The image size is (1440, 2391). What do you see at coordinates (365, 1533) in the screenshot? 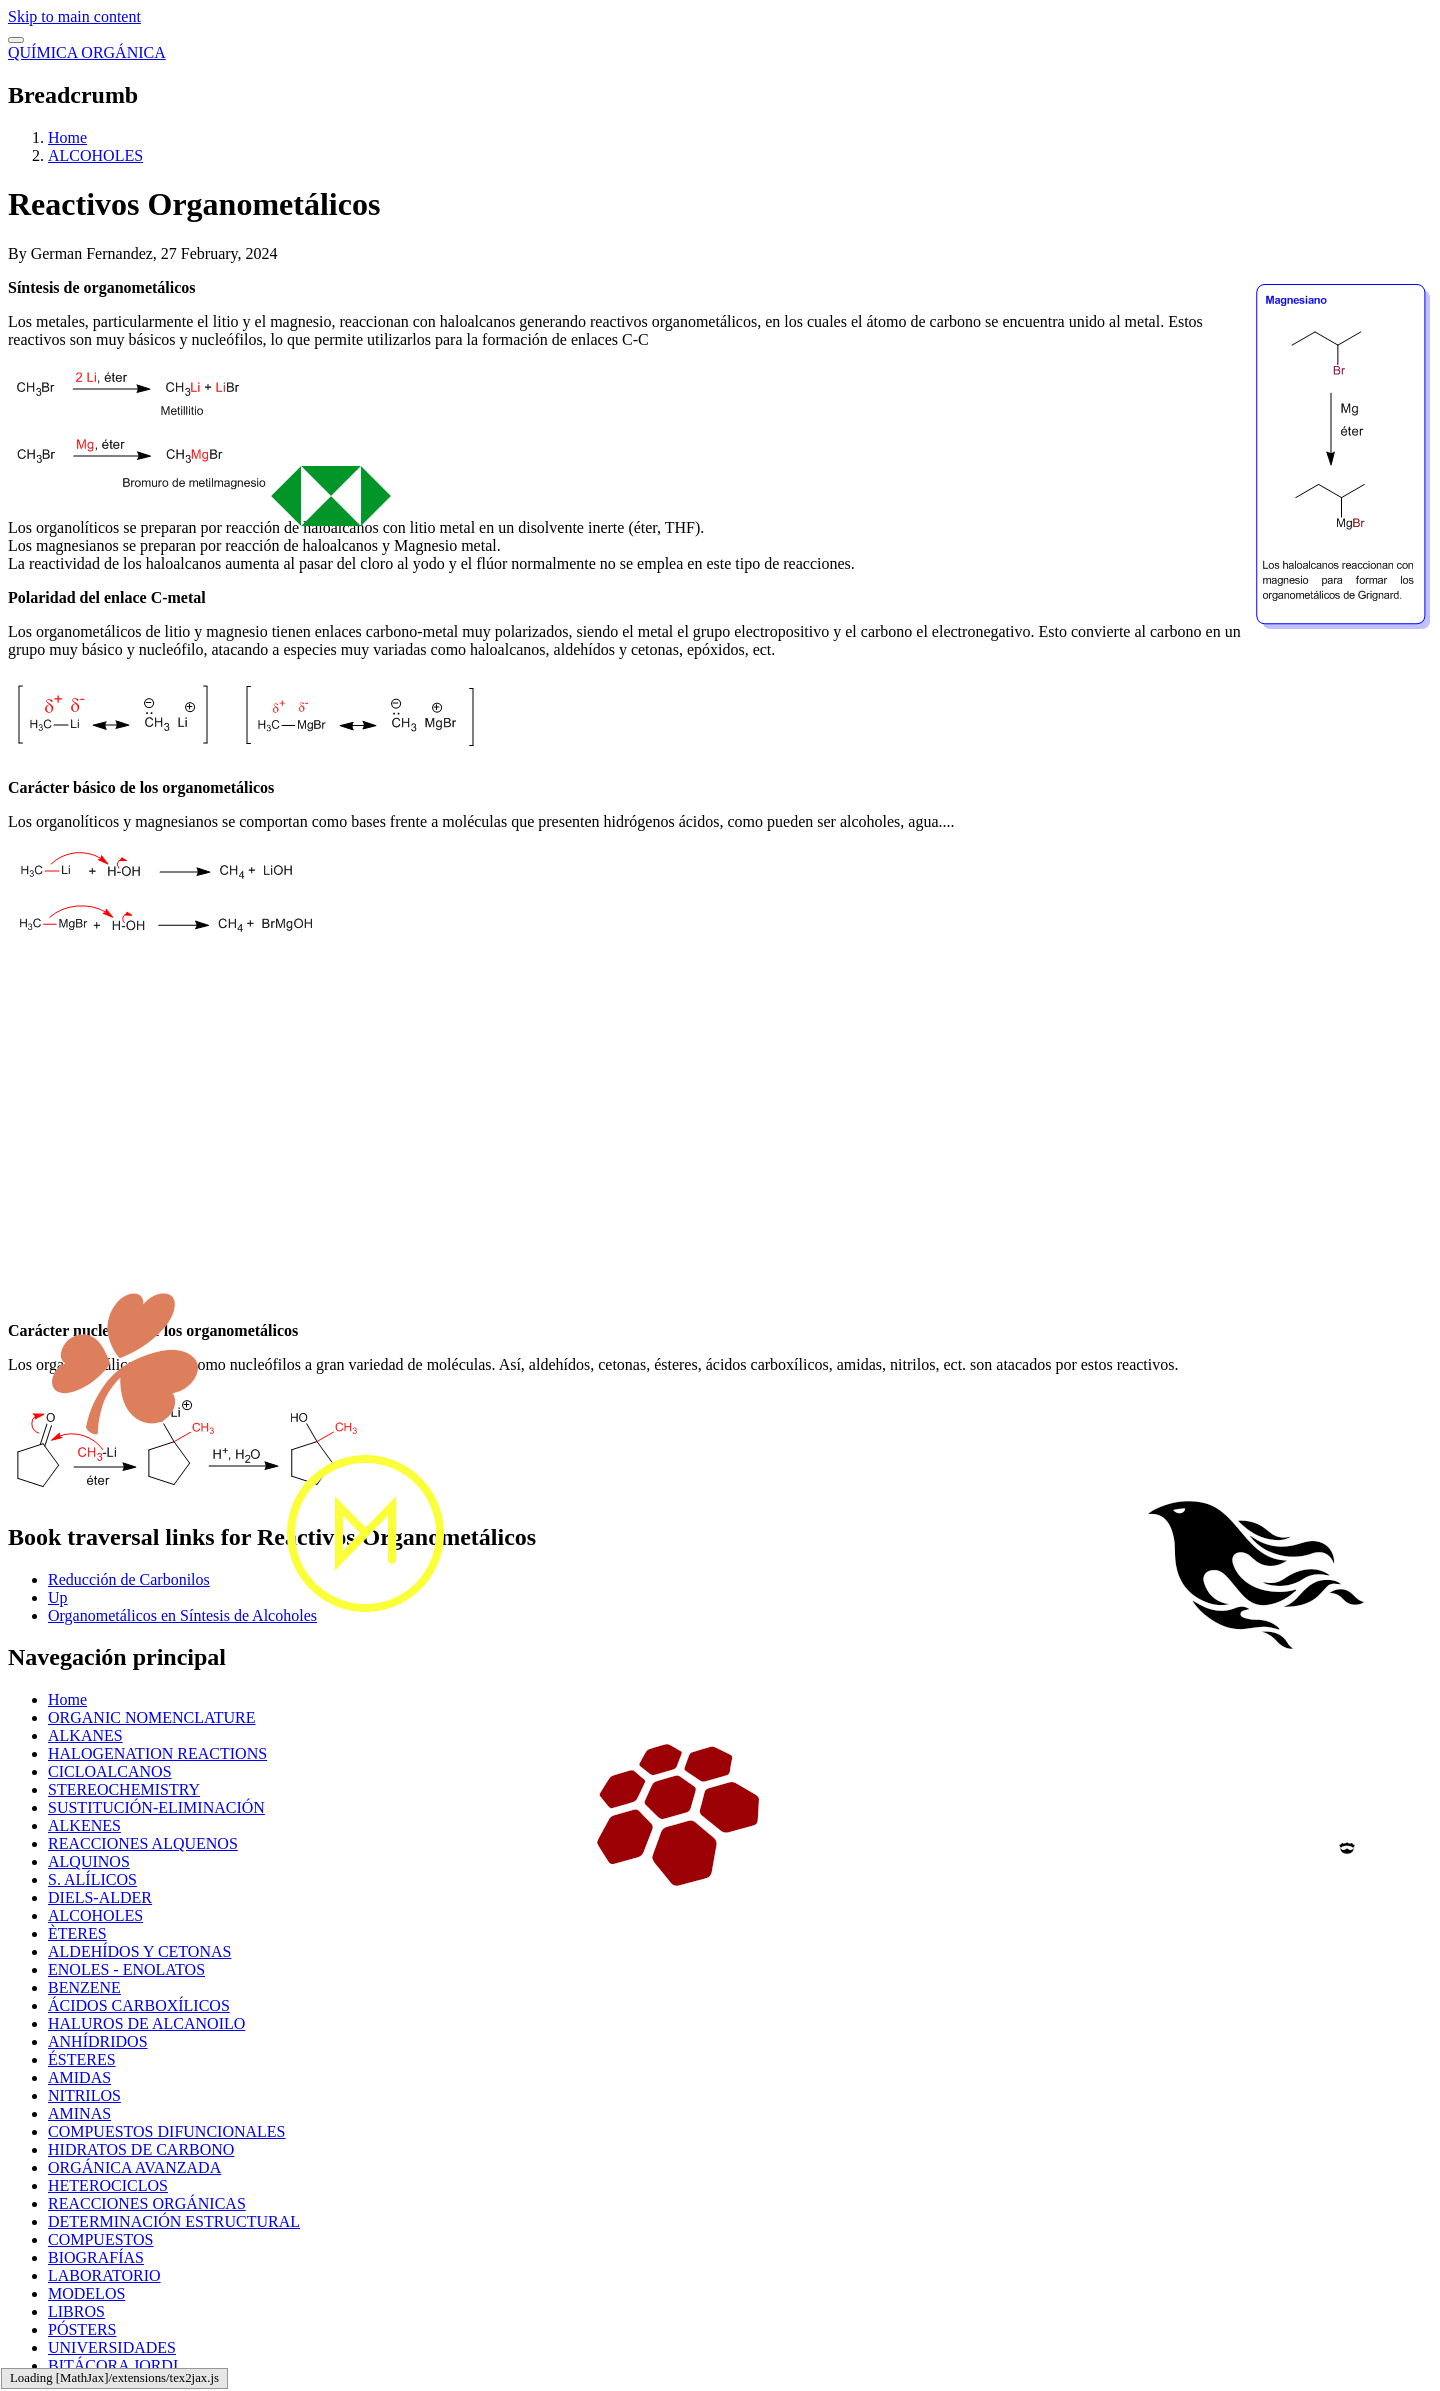
I see `osmc media center application logo` at bounding box center [365, 1533].